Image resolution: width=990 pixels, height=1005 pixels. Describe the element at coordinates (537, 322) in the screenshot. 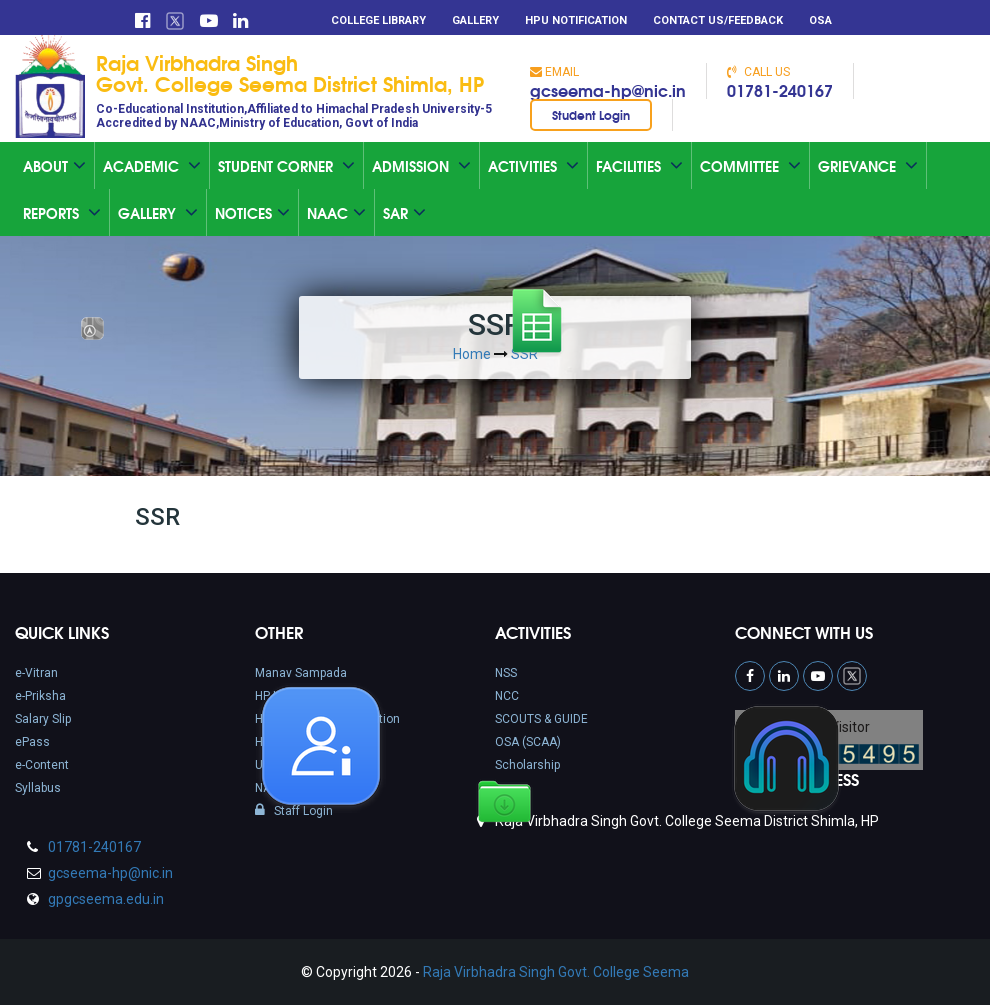

I see `open a google sheets document` at that location.